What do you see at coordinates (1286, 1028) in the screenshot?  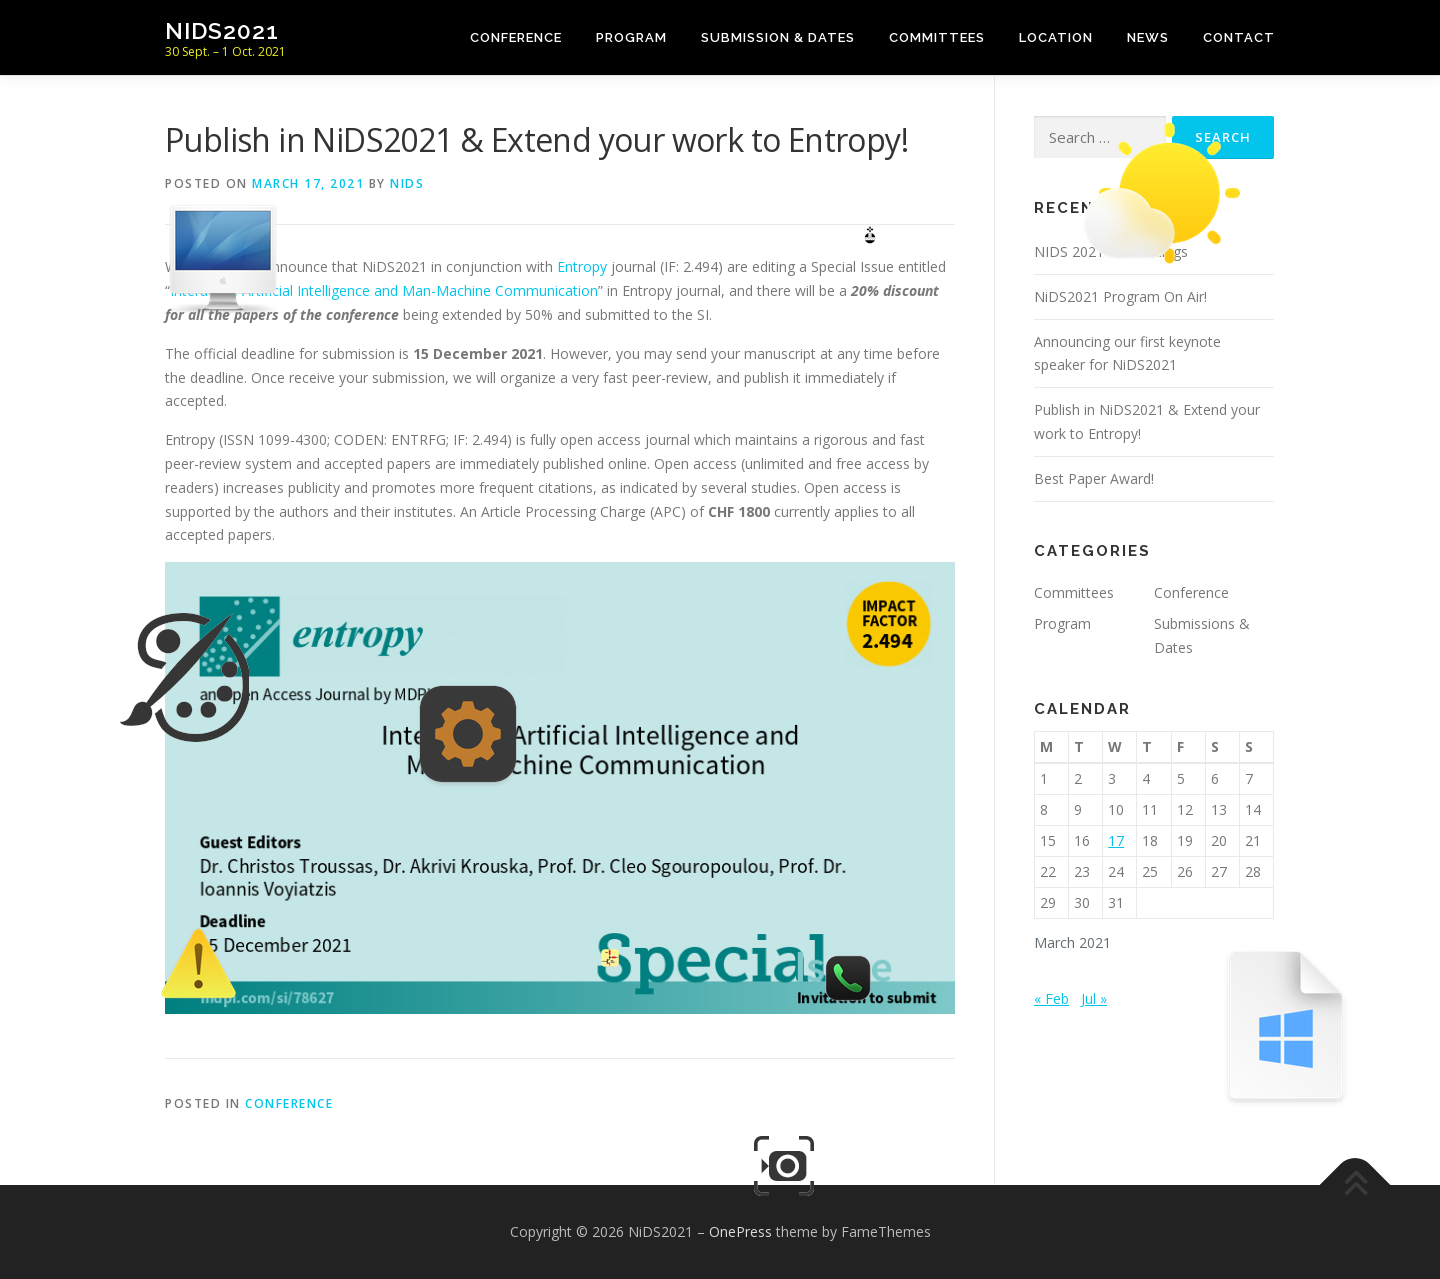 I see `a windows executable or application file` at bounding box center [1286, 1028].